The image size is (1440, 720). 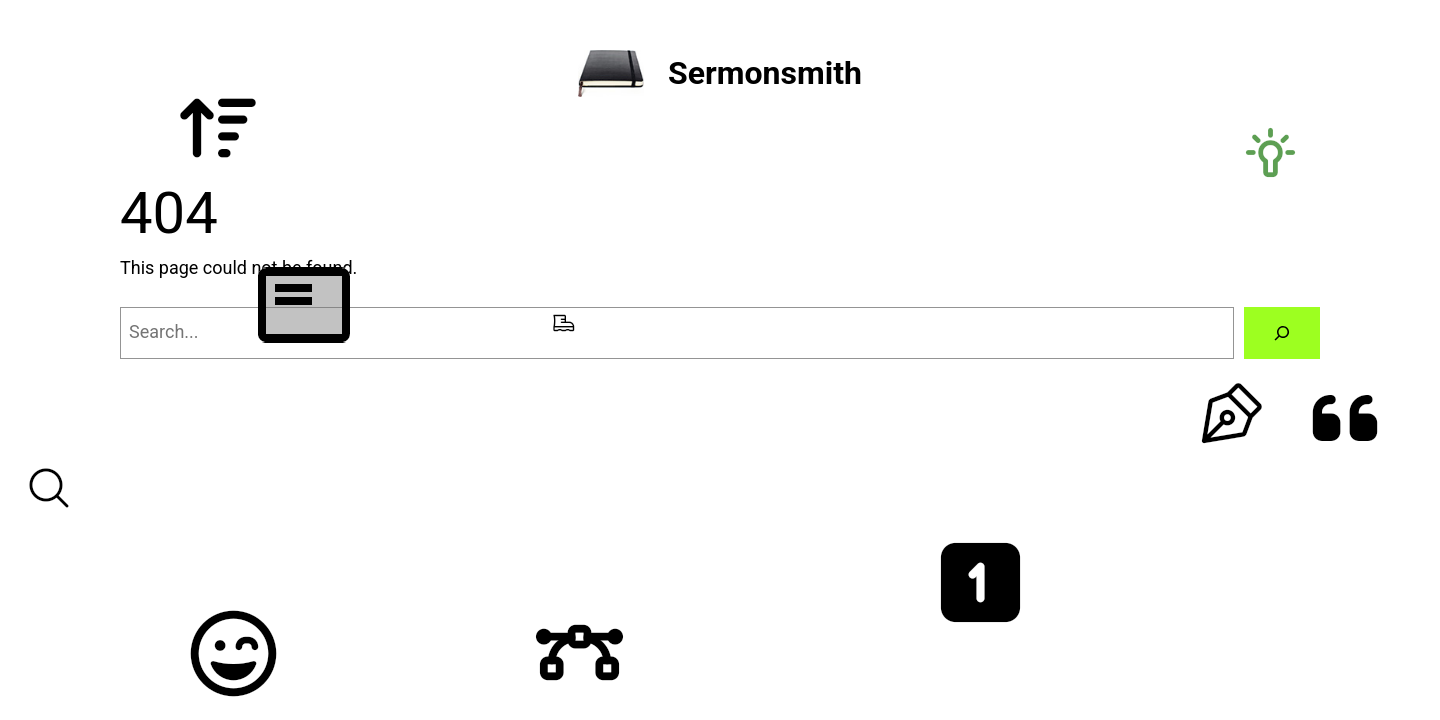 I want to click on view featured playlist, so click(x=304, y=305).